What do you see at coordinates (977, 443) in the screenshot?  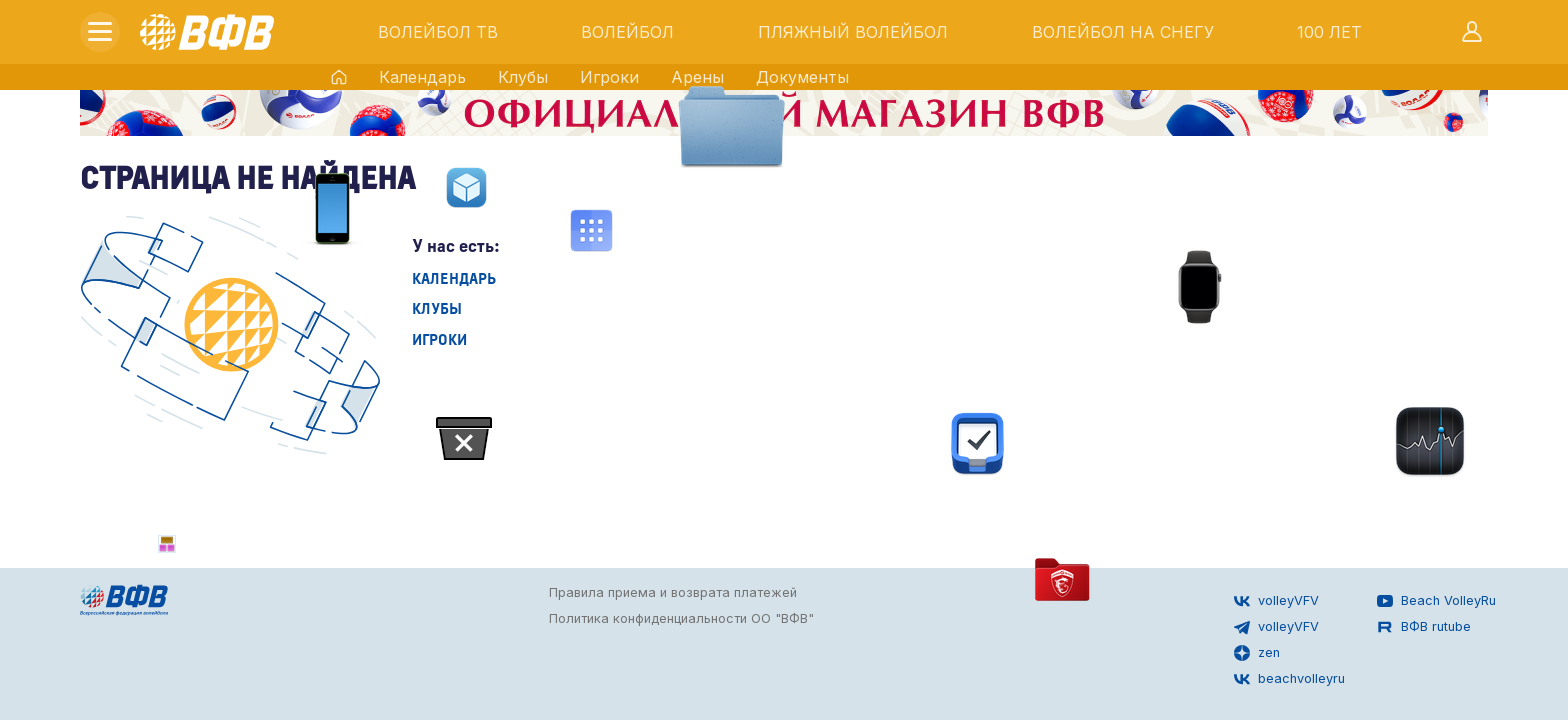 I see `open Things 3 task manager app` at bounding box center [977, 443].